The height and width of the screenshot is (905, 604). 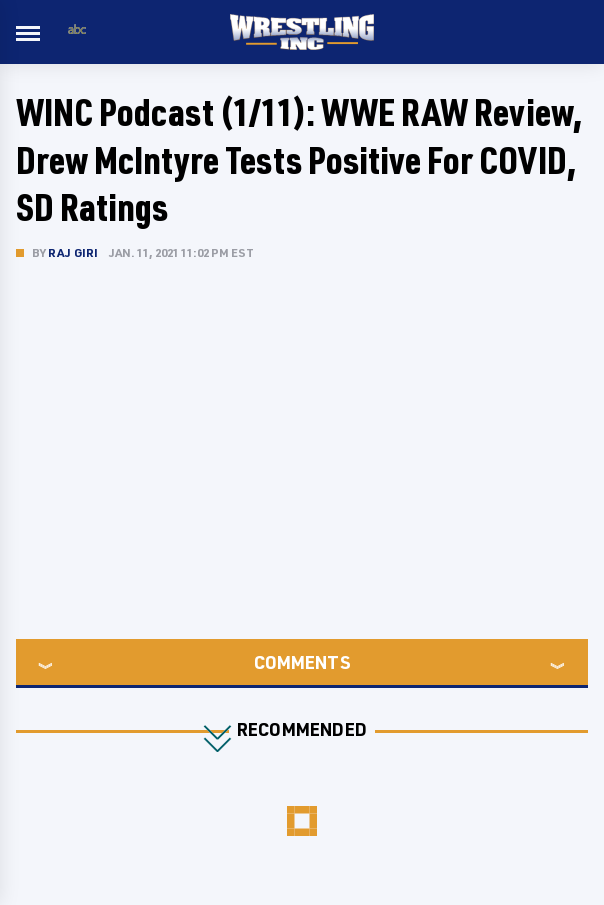 I want to click on expand collapsed content below, so click(x=218, y=739).